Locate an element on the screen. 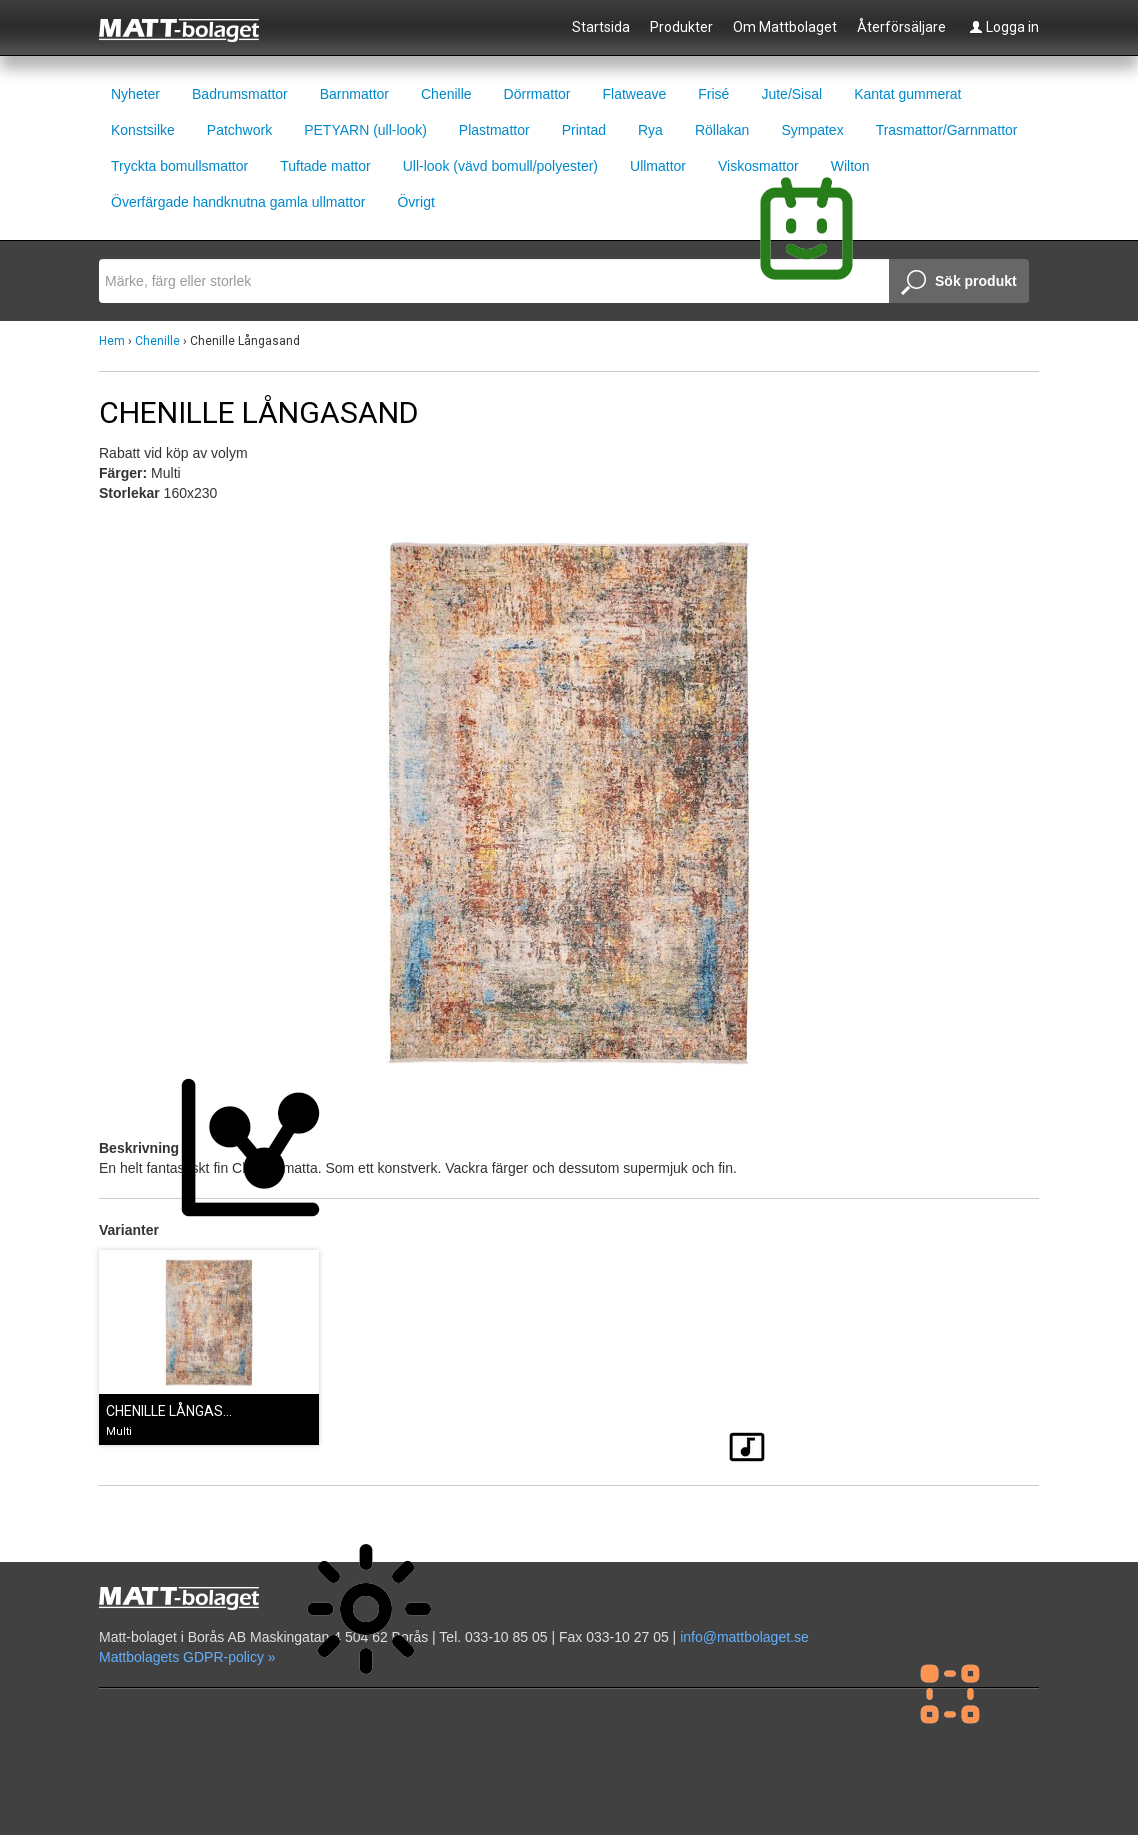 The width and height of the screenshot is (1138, 1835). play or browse music videos is located at coordinates (747, 1447).